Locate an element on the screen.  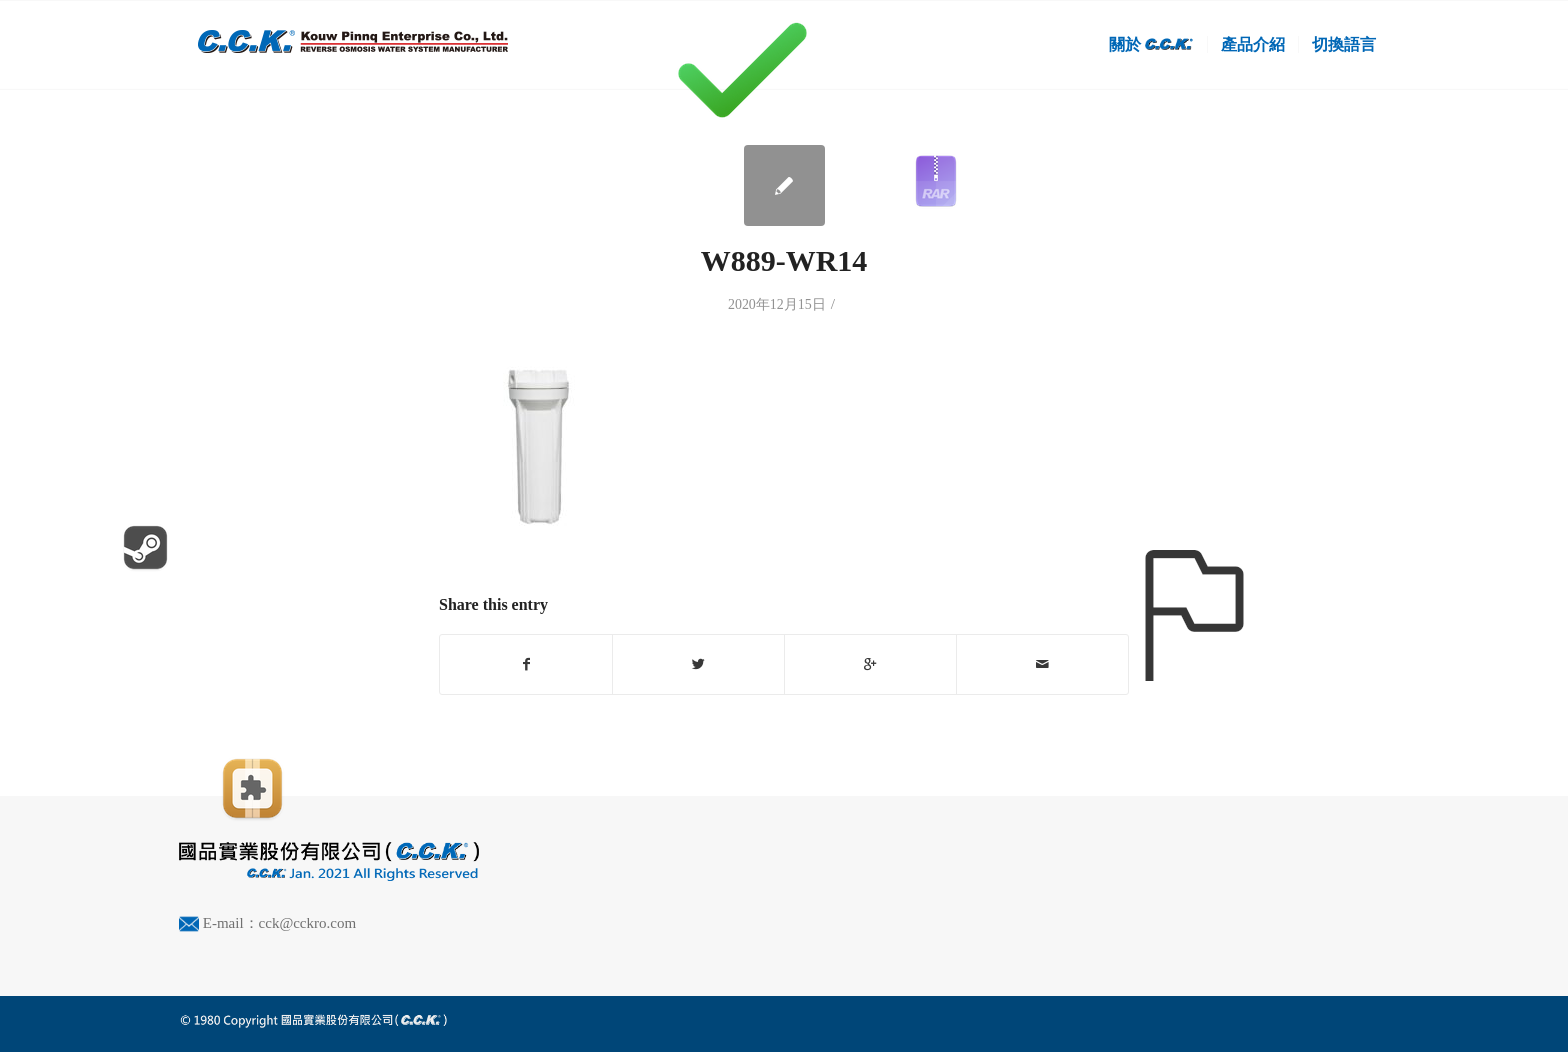
indicates task or action completed successfully is located at coordinates (742, 73).